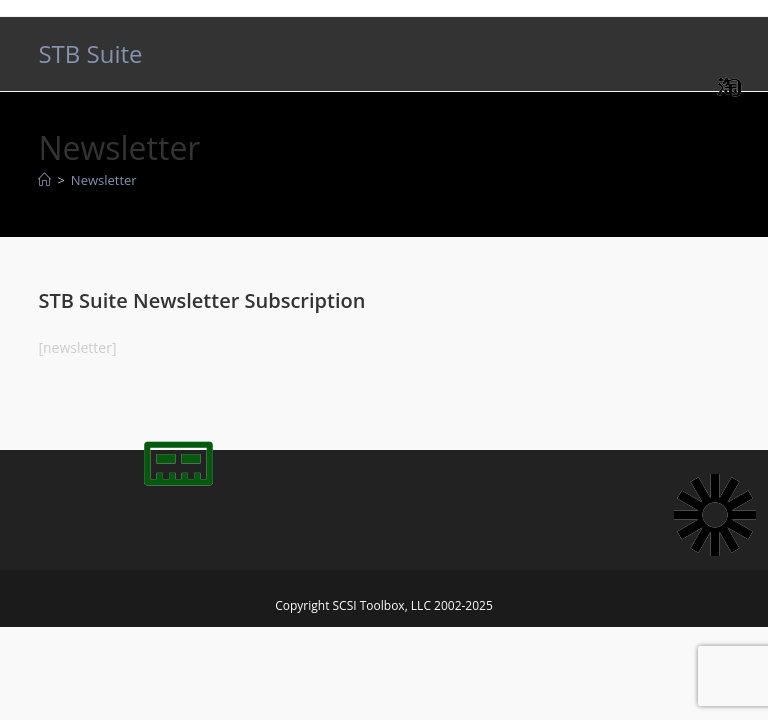 The width and height of the screenshot is (768, 720). What do you see at coordinates (715, 515) in the screenshot?
I see `open loom video messaging app` at bounding box center [715, 515].